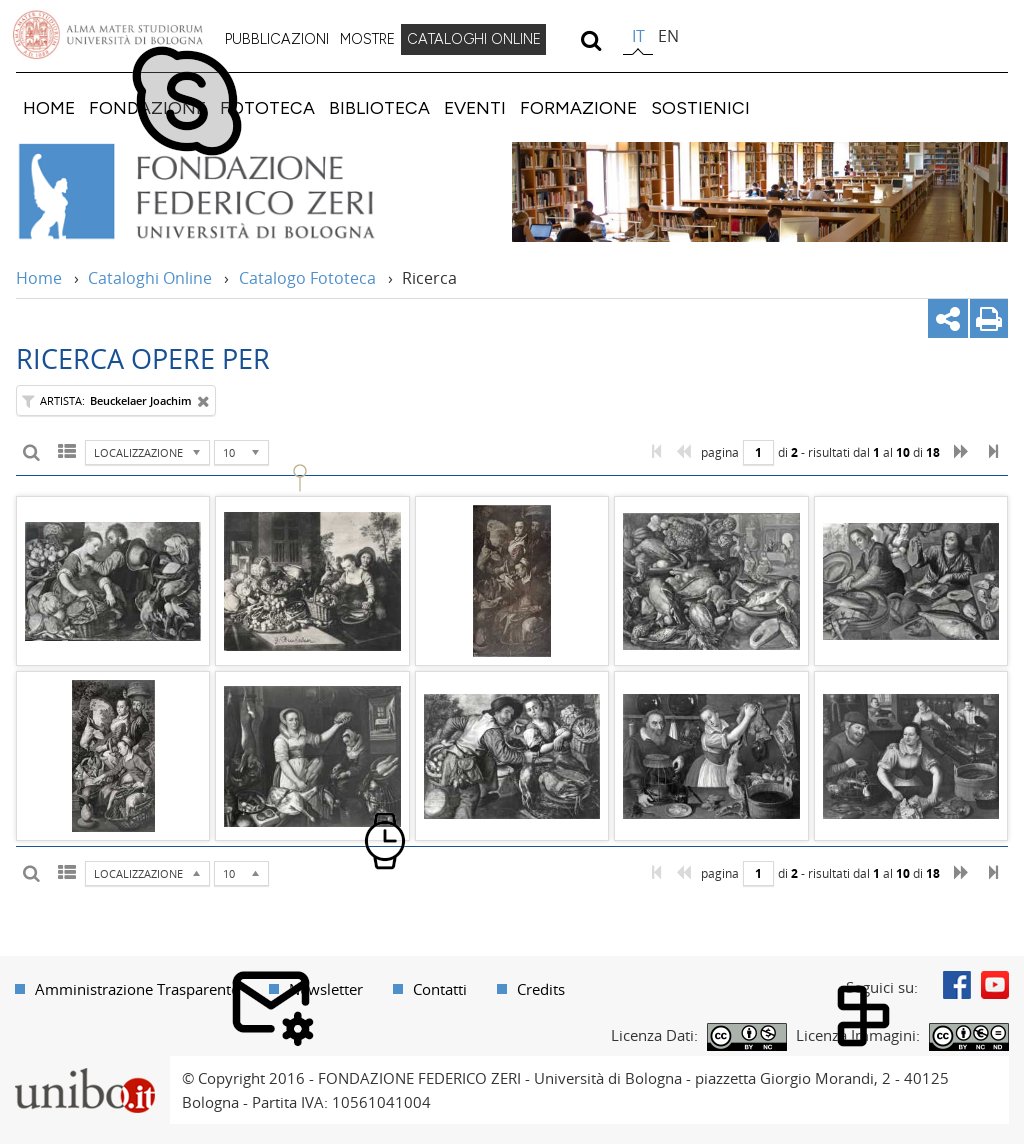 The height and width of the screenshot is (1144, 1024). I want to click on open Skype app, so click(187, 101).